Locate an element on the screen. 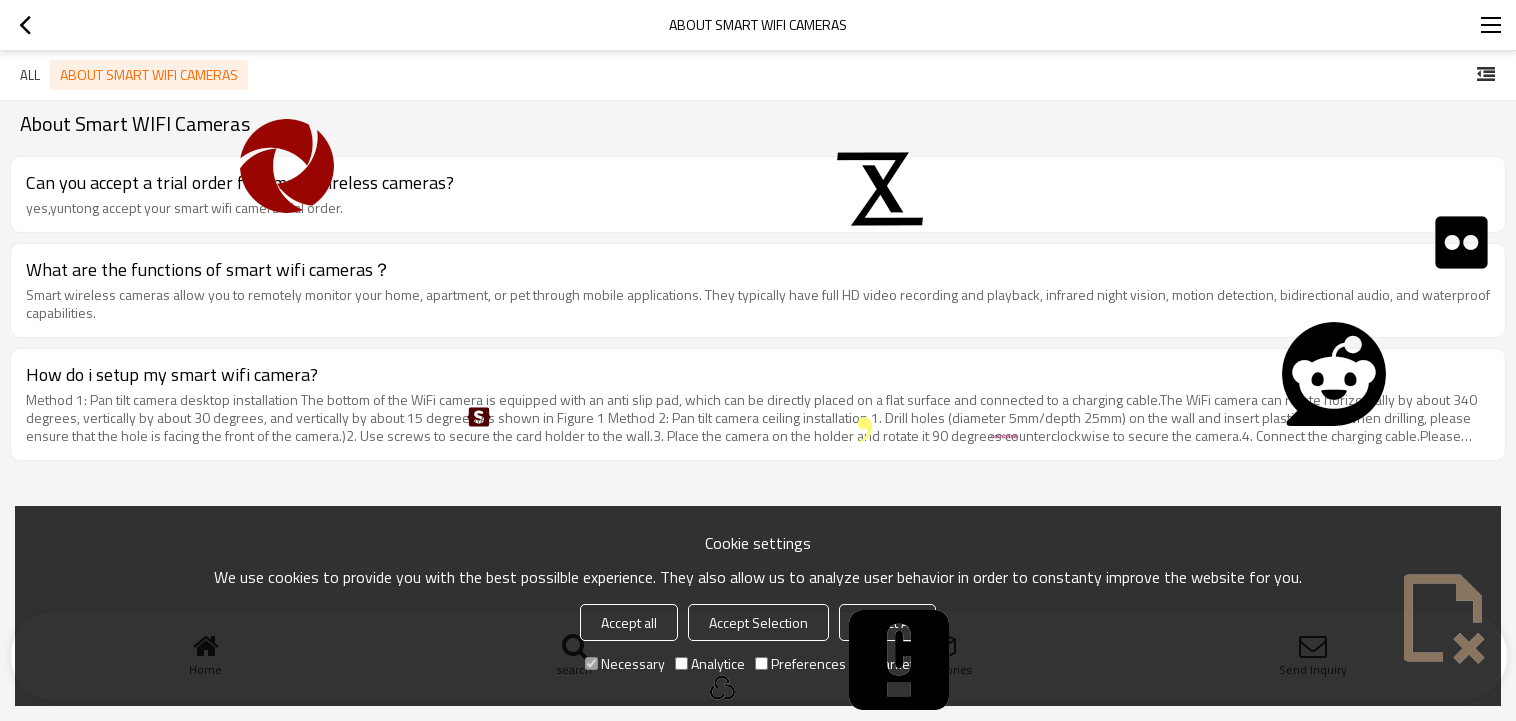 The width and height of the screenshot is (1516, 721). camunda platform logo is located at coordinates (899, 660).